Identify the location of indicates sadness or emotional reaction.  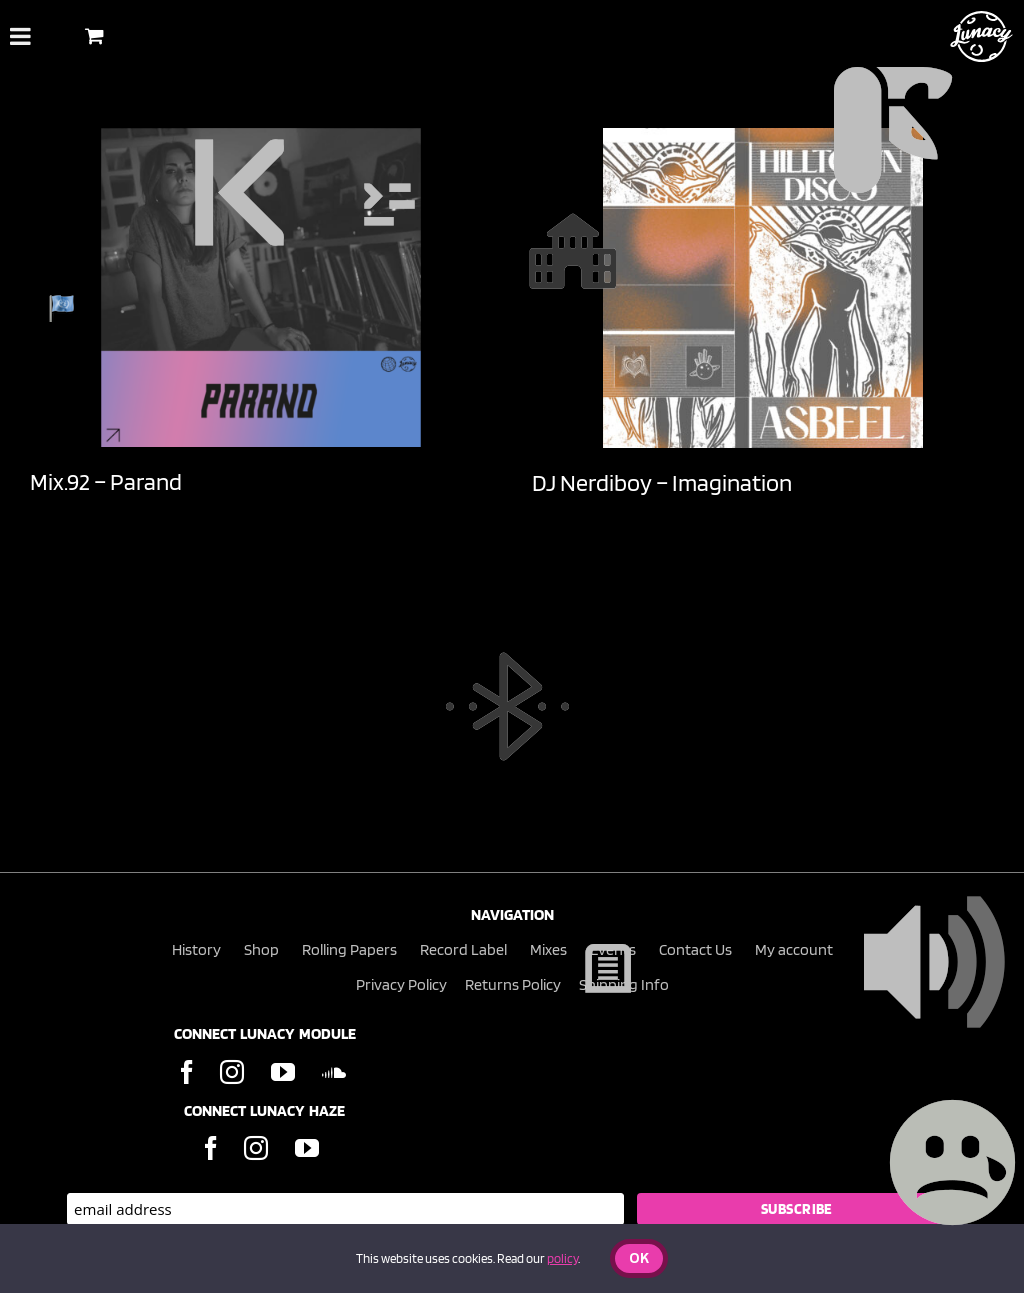
(952, 1162).